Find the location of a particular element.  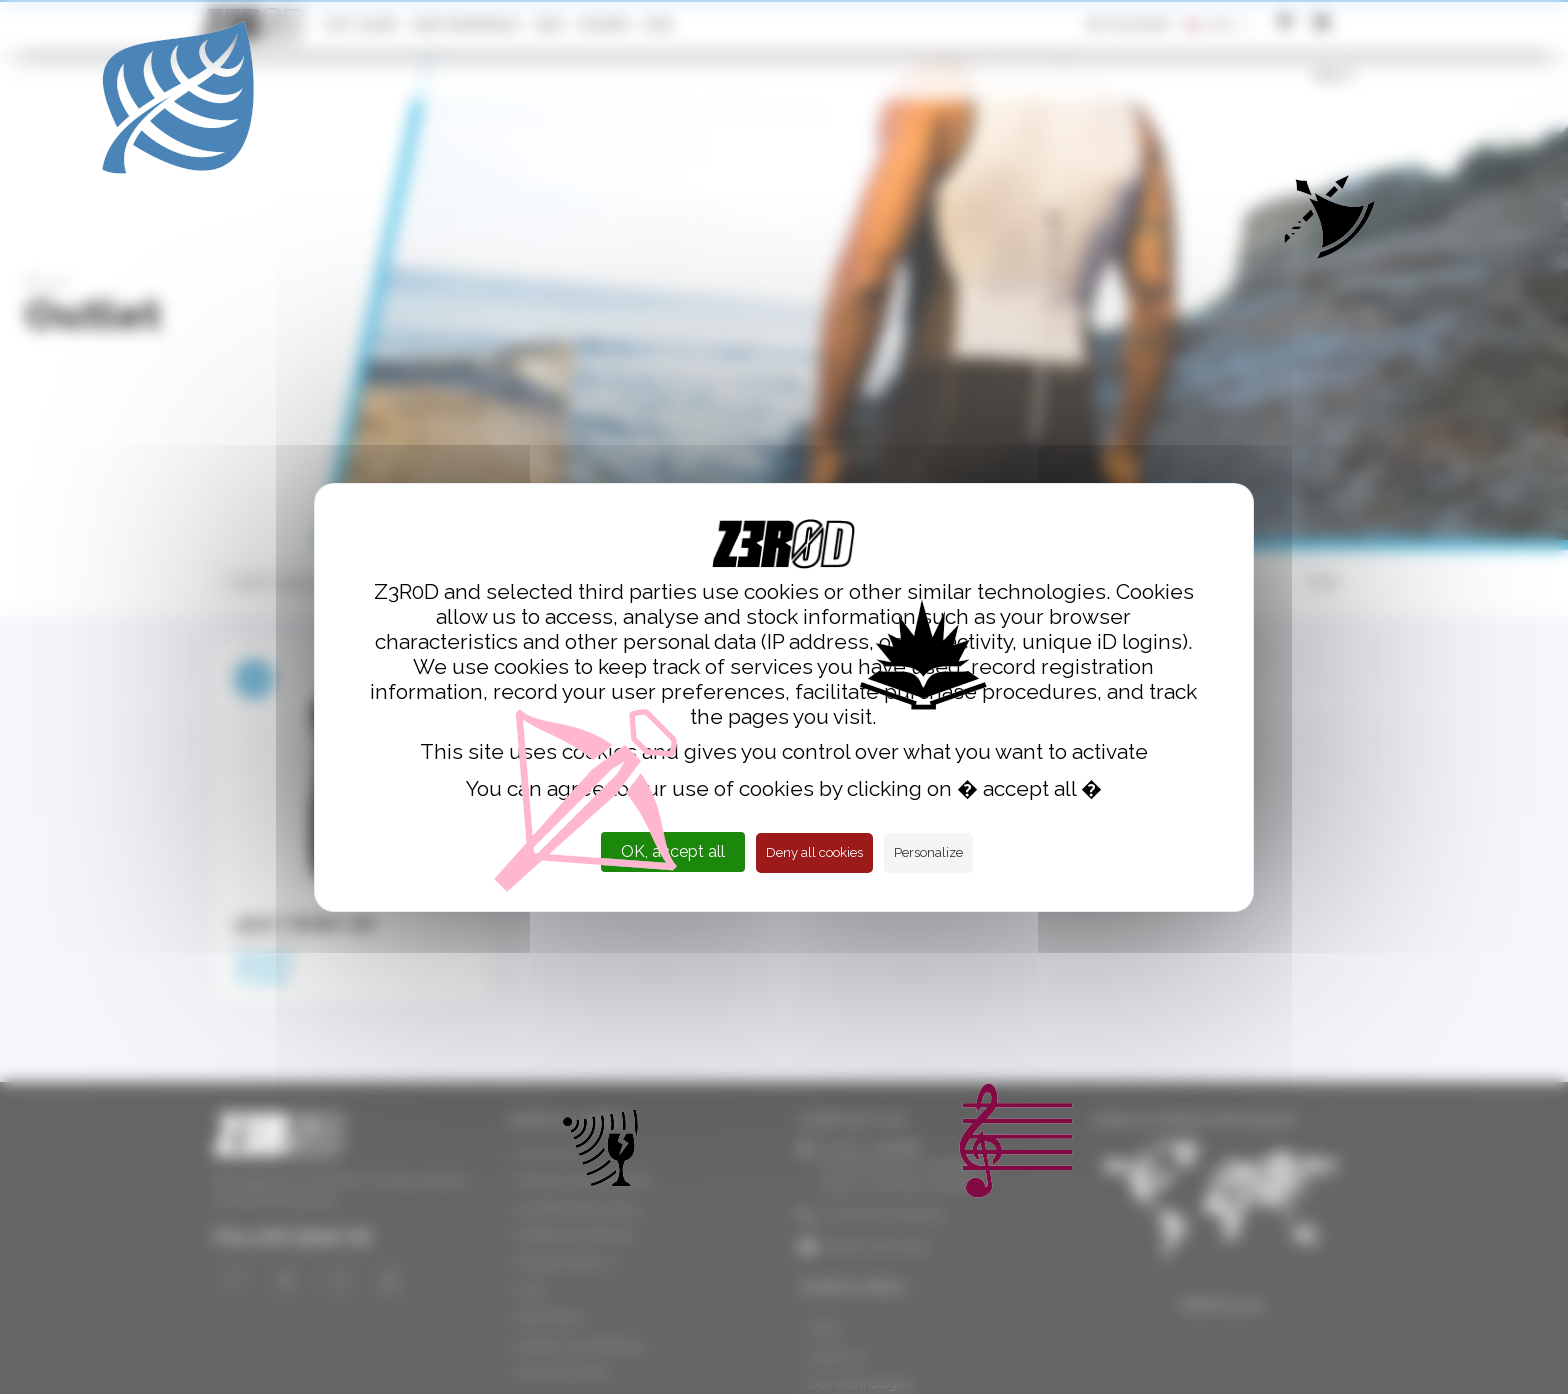

view sheet music or musical scores is located at coordinates (1017, 1140).